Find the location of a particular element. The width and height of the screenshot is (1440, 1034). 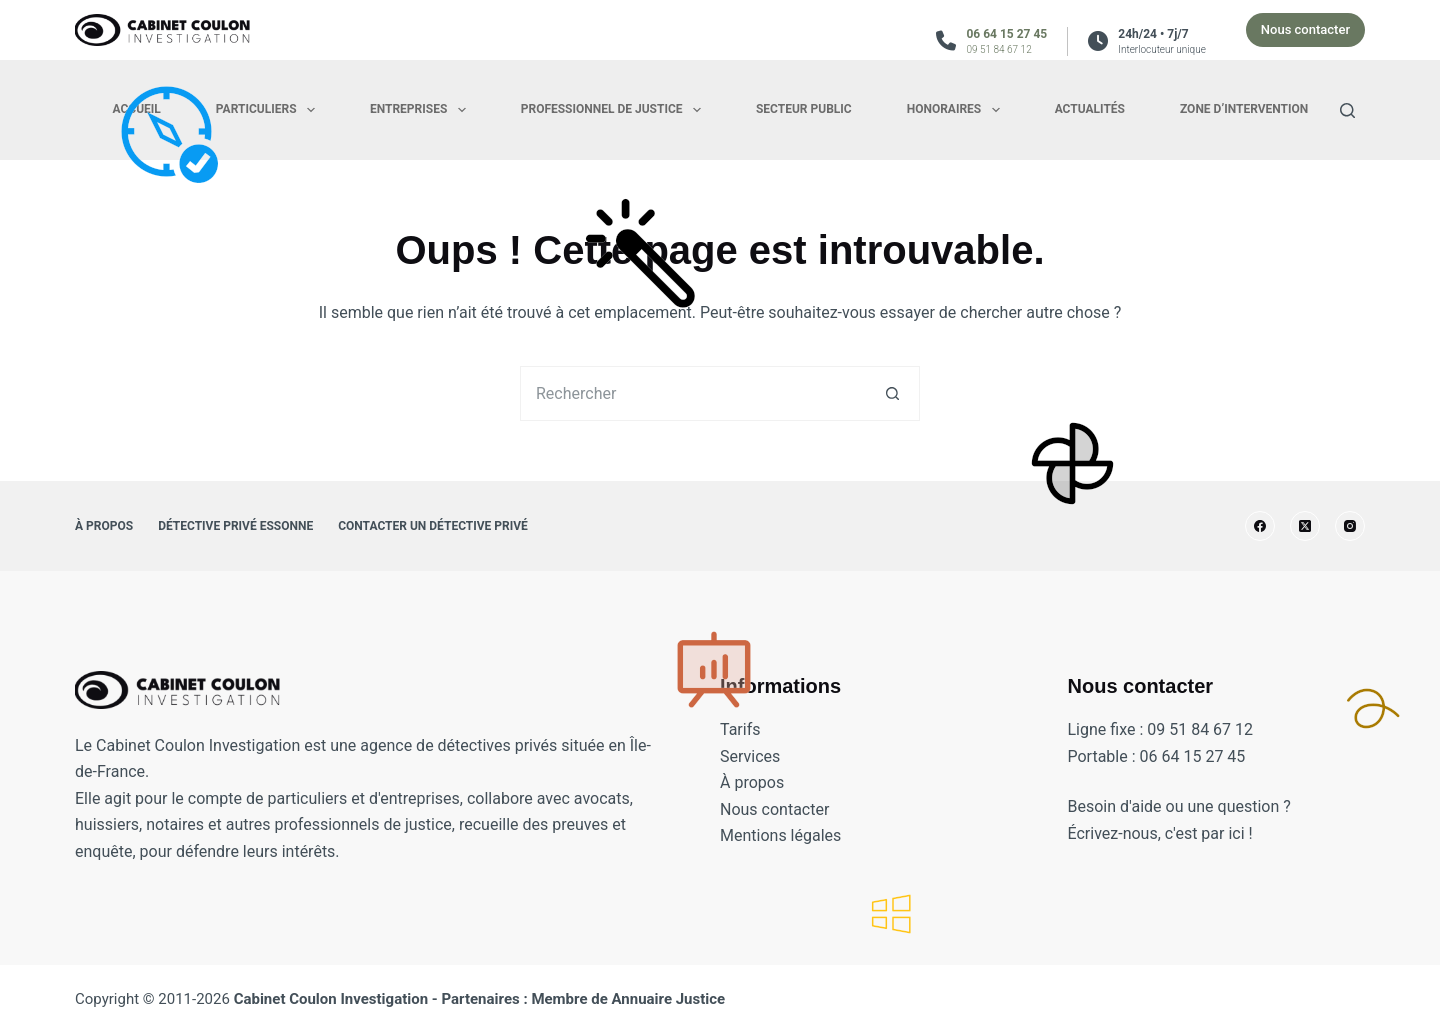

open google photos is located at coordinates (1072, 463).